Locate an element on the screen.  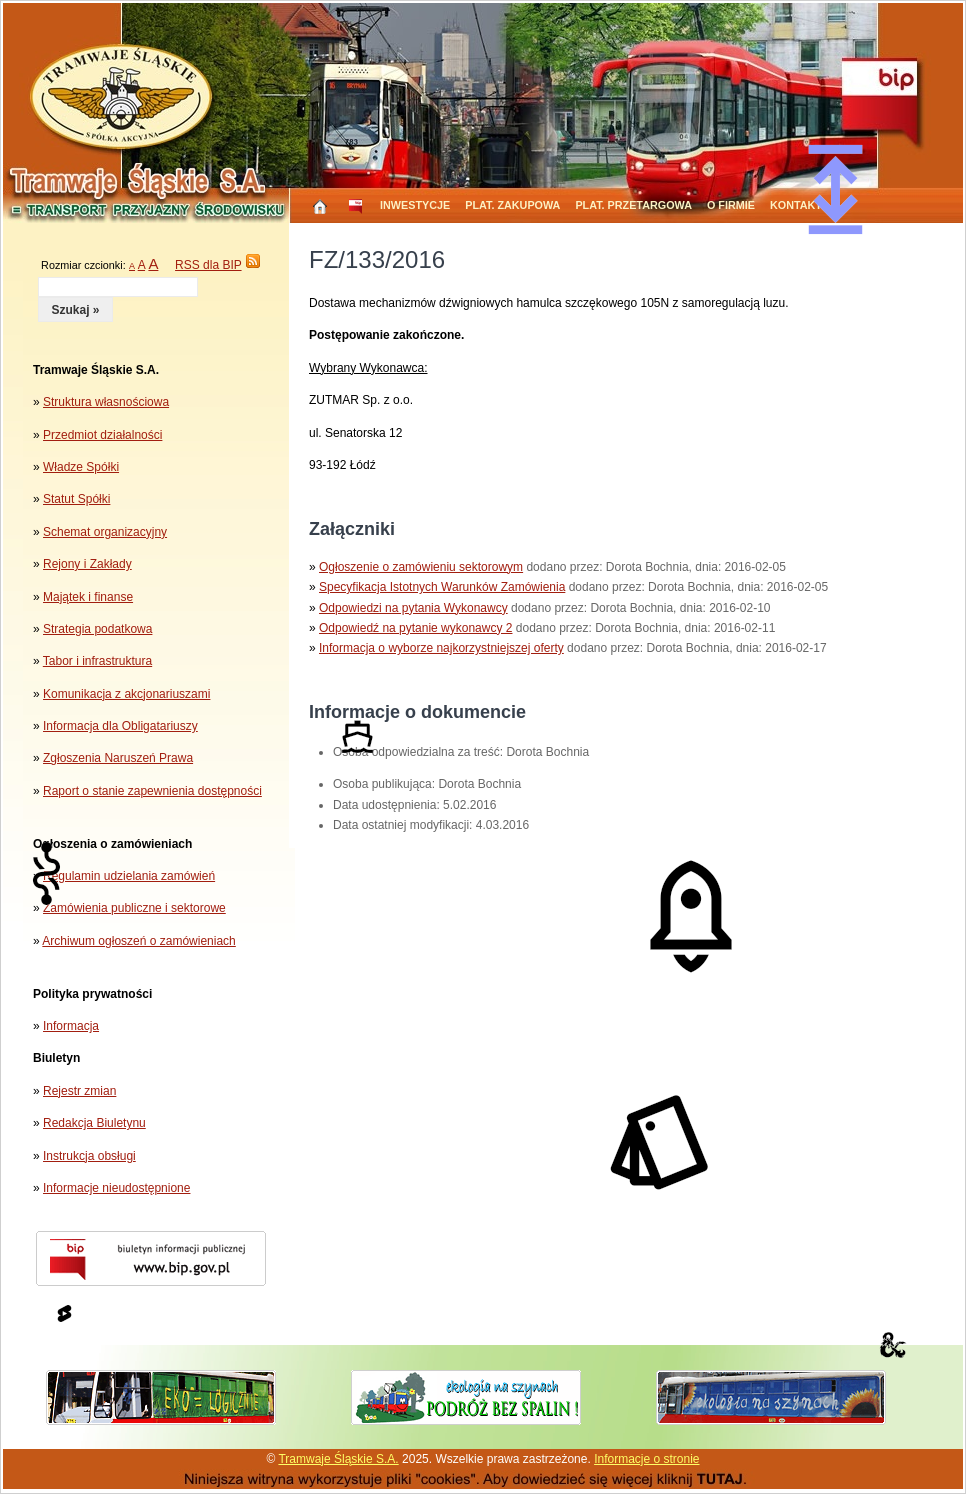
expand element height vertically is located at coordinates (835, 189).